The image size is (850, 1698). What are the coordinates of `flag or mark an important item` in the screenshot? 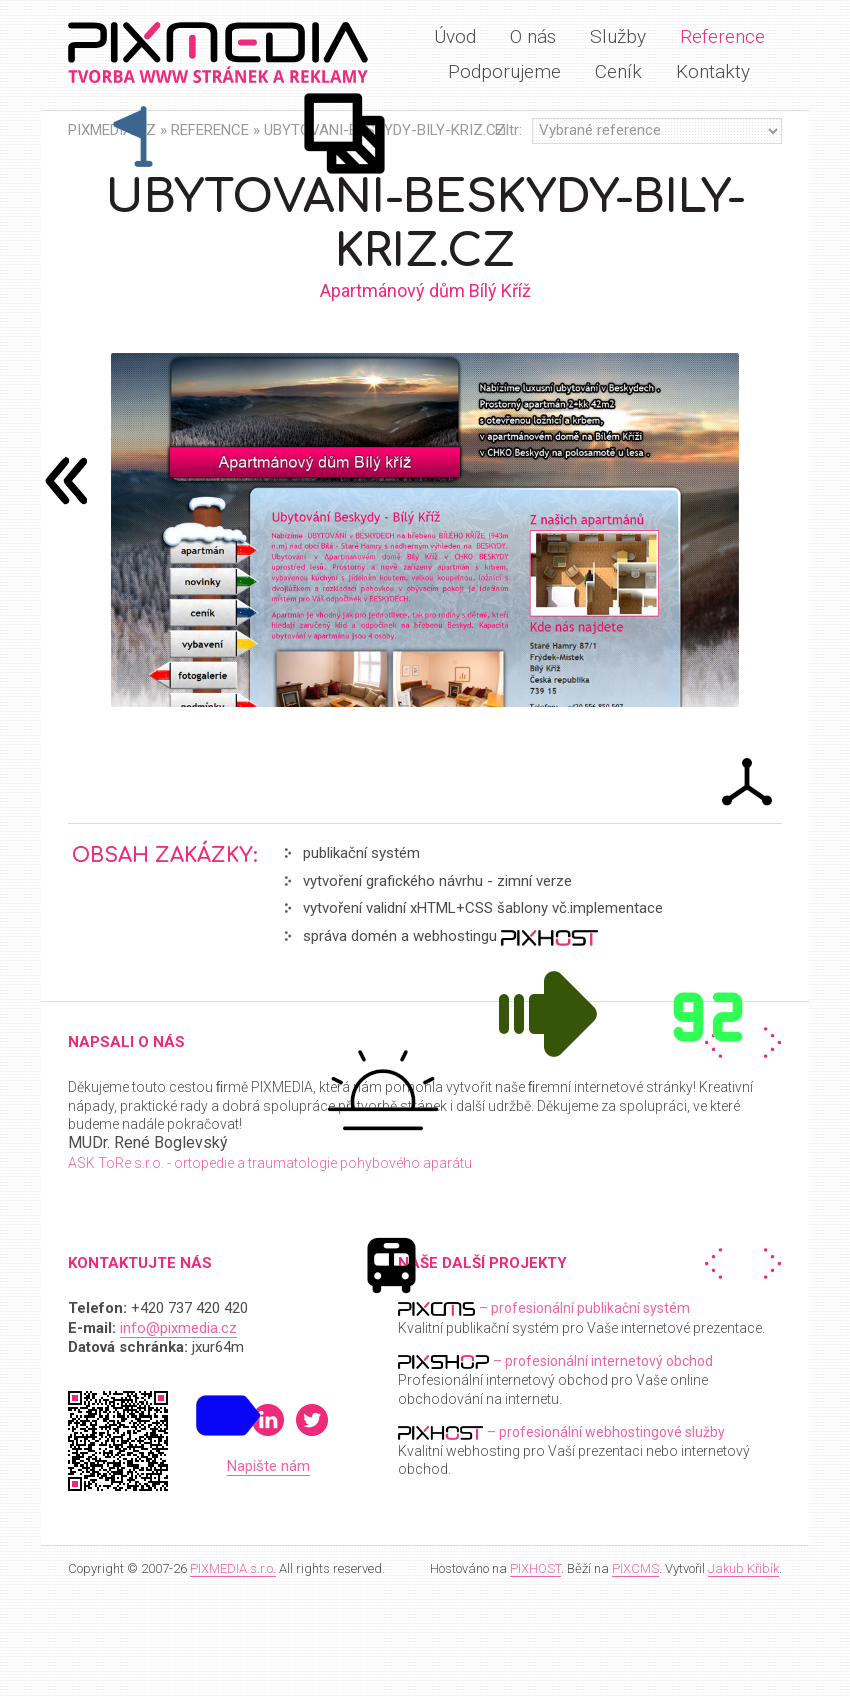 It's located at (137, 136).